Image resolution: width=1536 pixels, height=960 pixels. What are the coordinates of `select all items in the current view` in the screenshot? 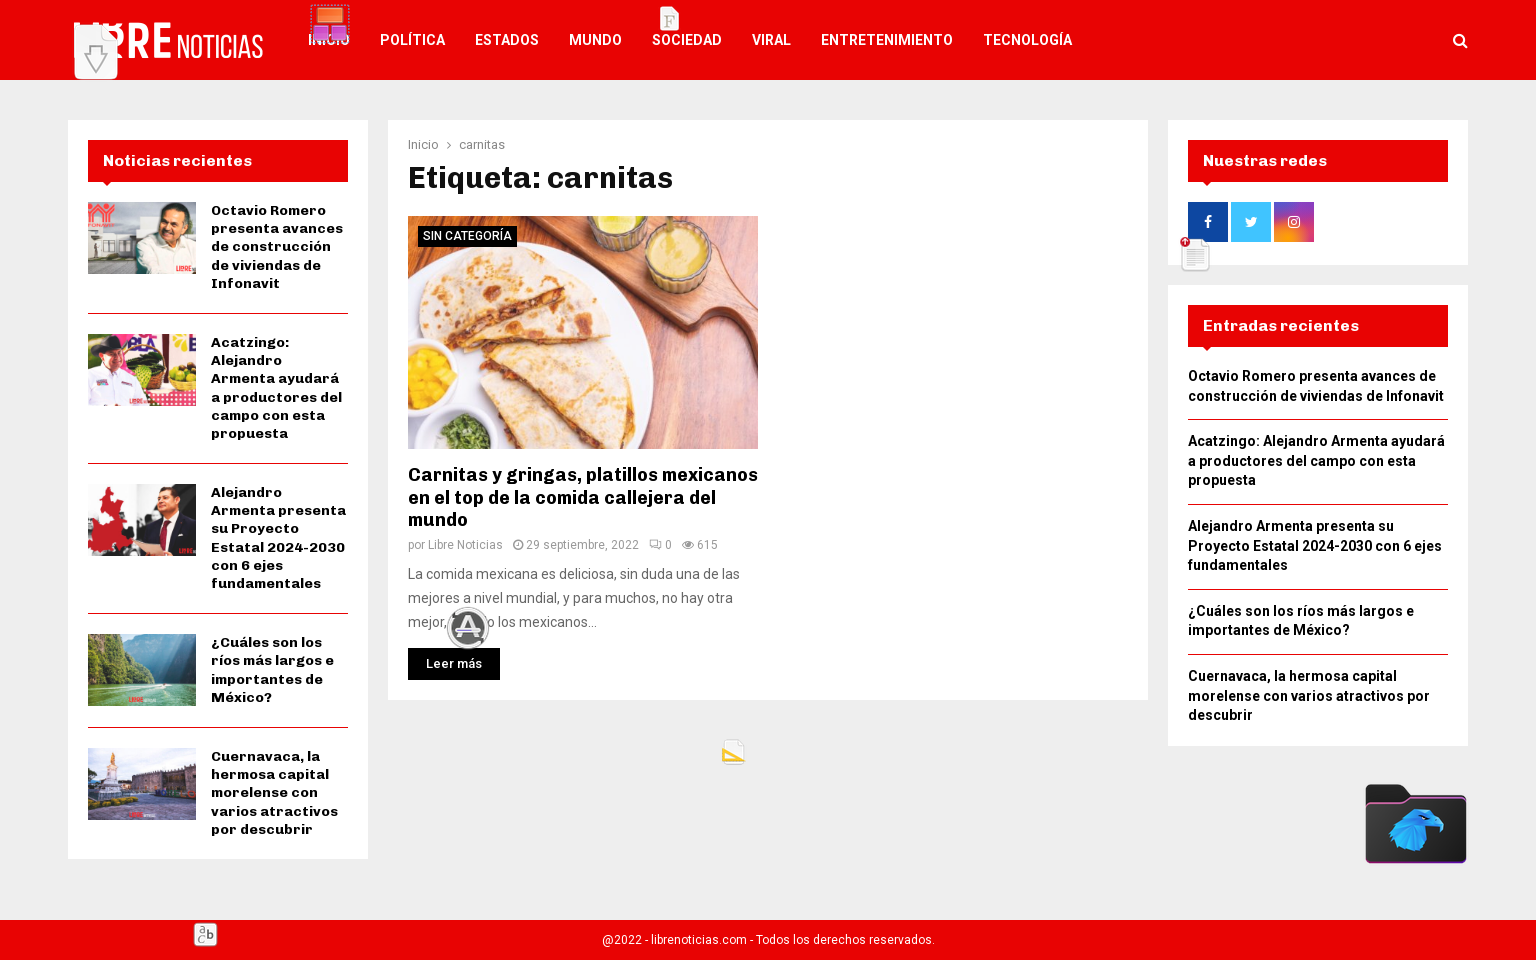 It's located at (330, 24).